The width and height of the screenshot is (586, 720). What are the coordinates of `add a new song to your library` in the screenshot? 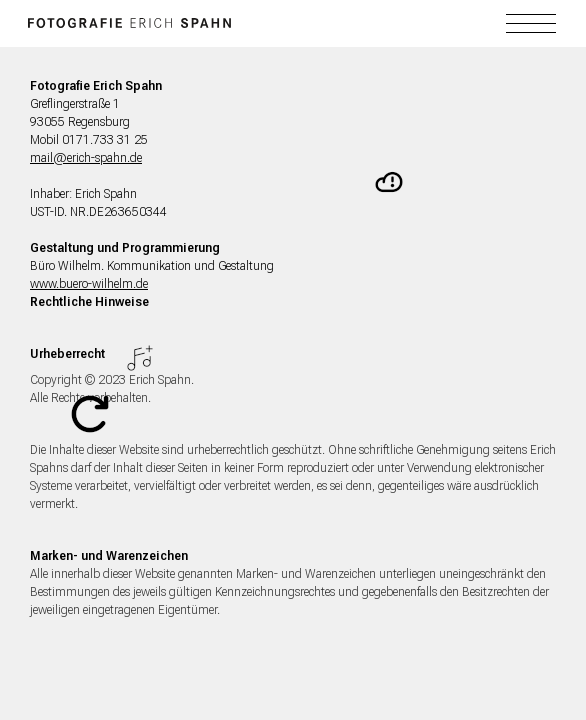 It's located at (140, 358).